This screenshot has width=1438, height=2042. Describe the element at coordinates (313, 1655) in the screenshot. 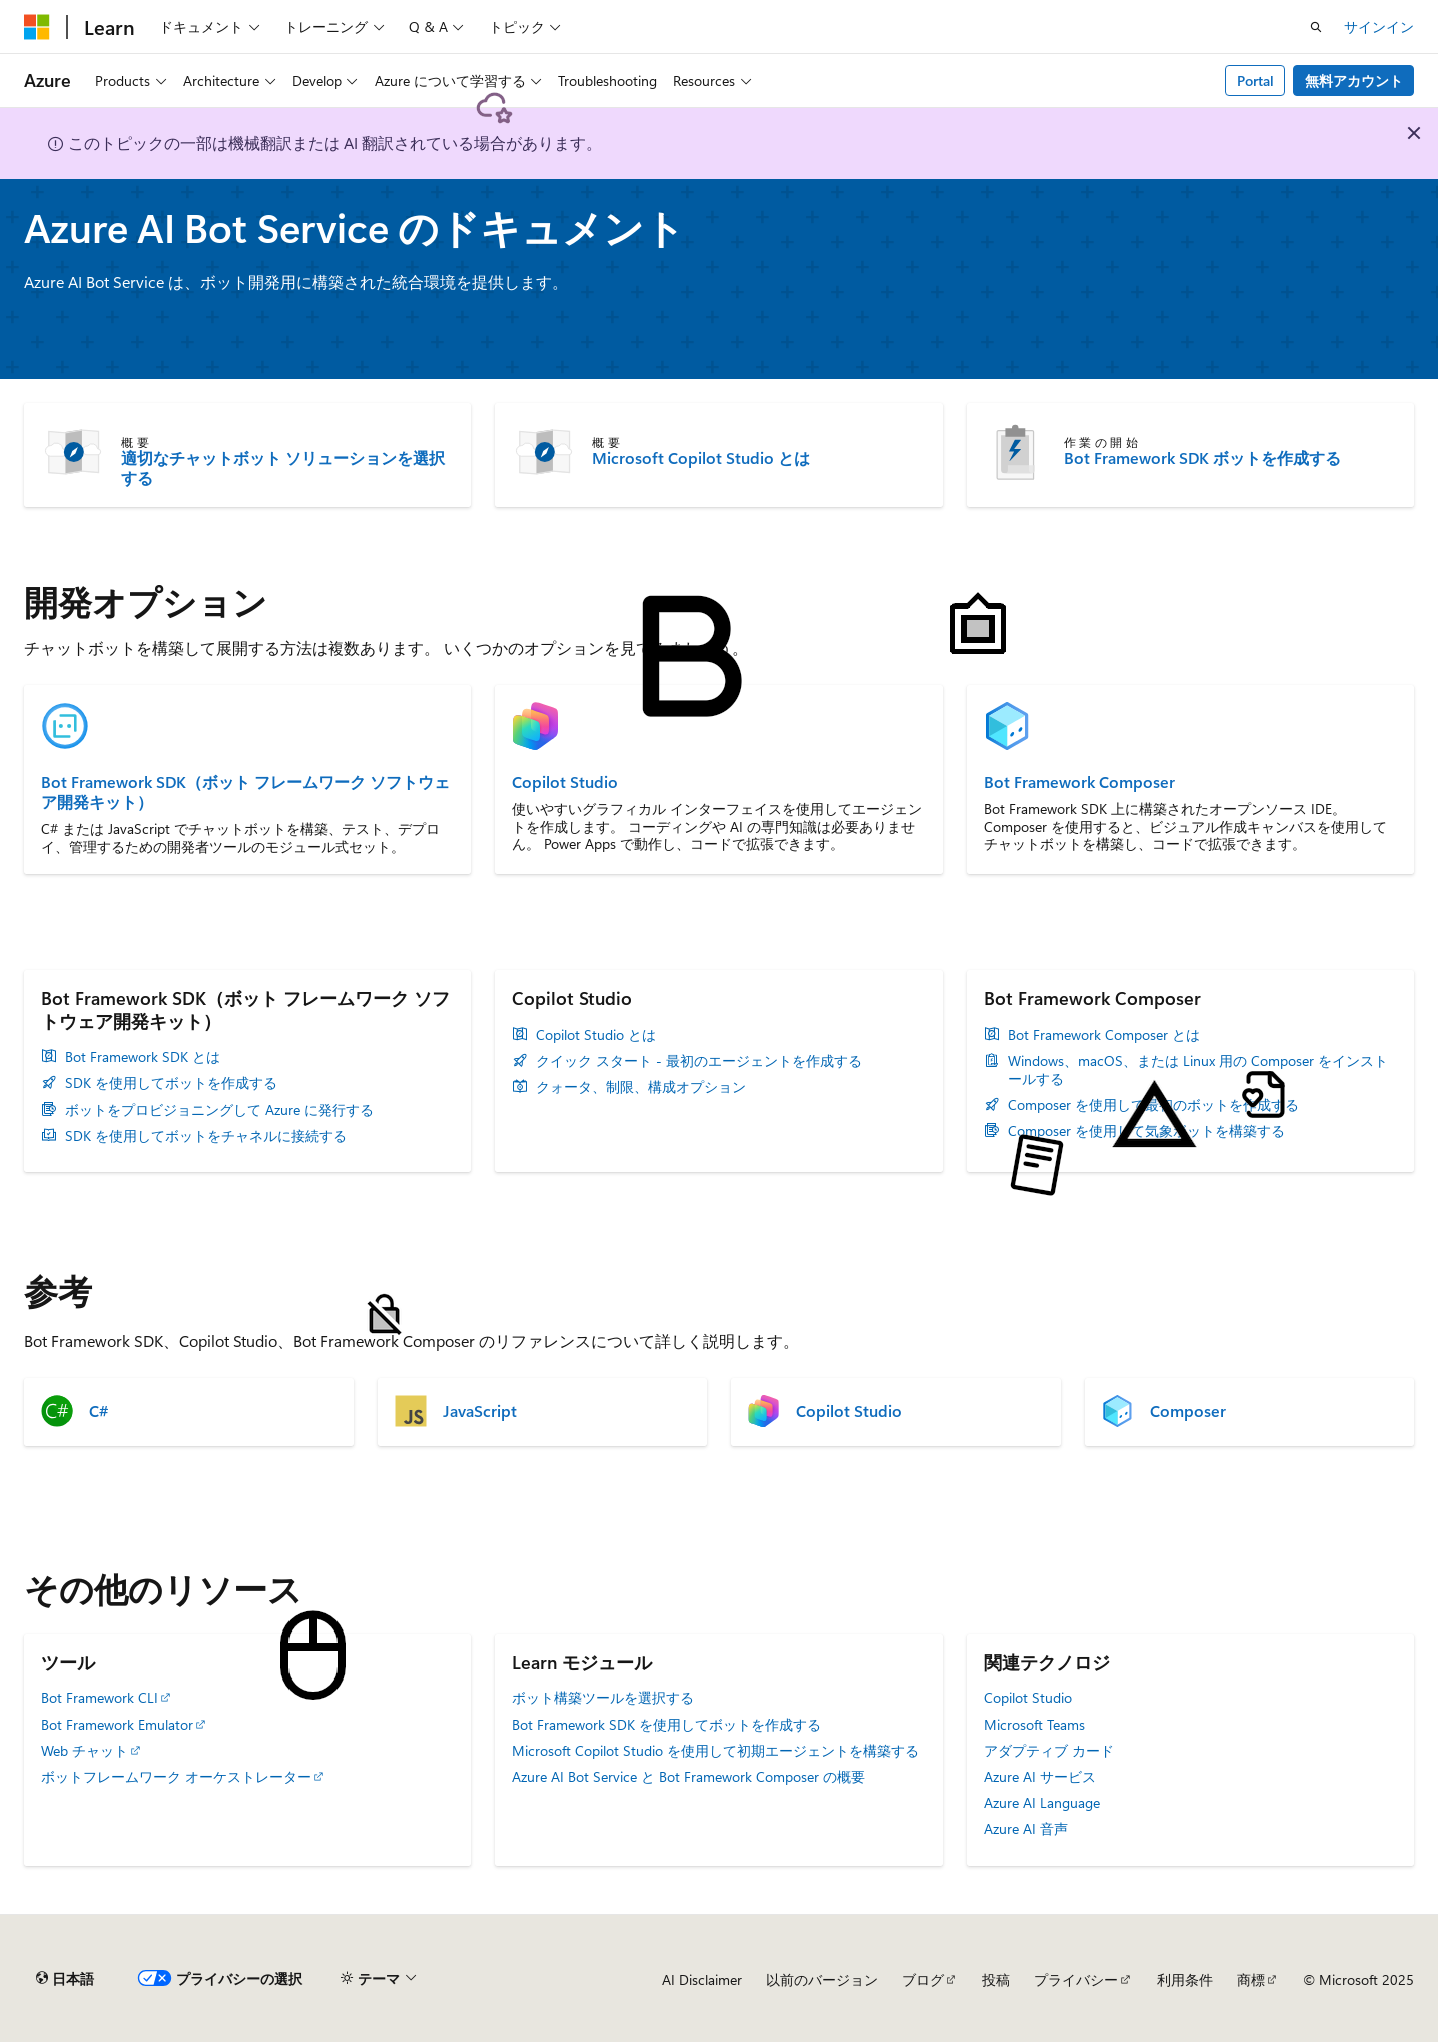

I see `mouse input device settings` at that location.